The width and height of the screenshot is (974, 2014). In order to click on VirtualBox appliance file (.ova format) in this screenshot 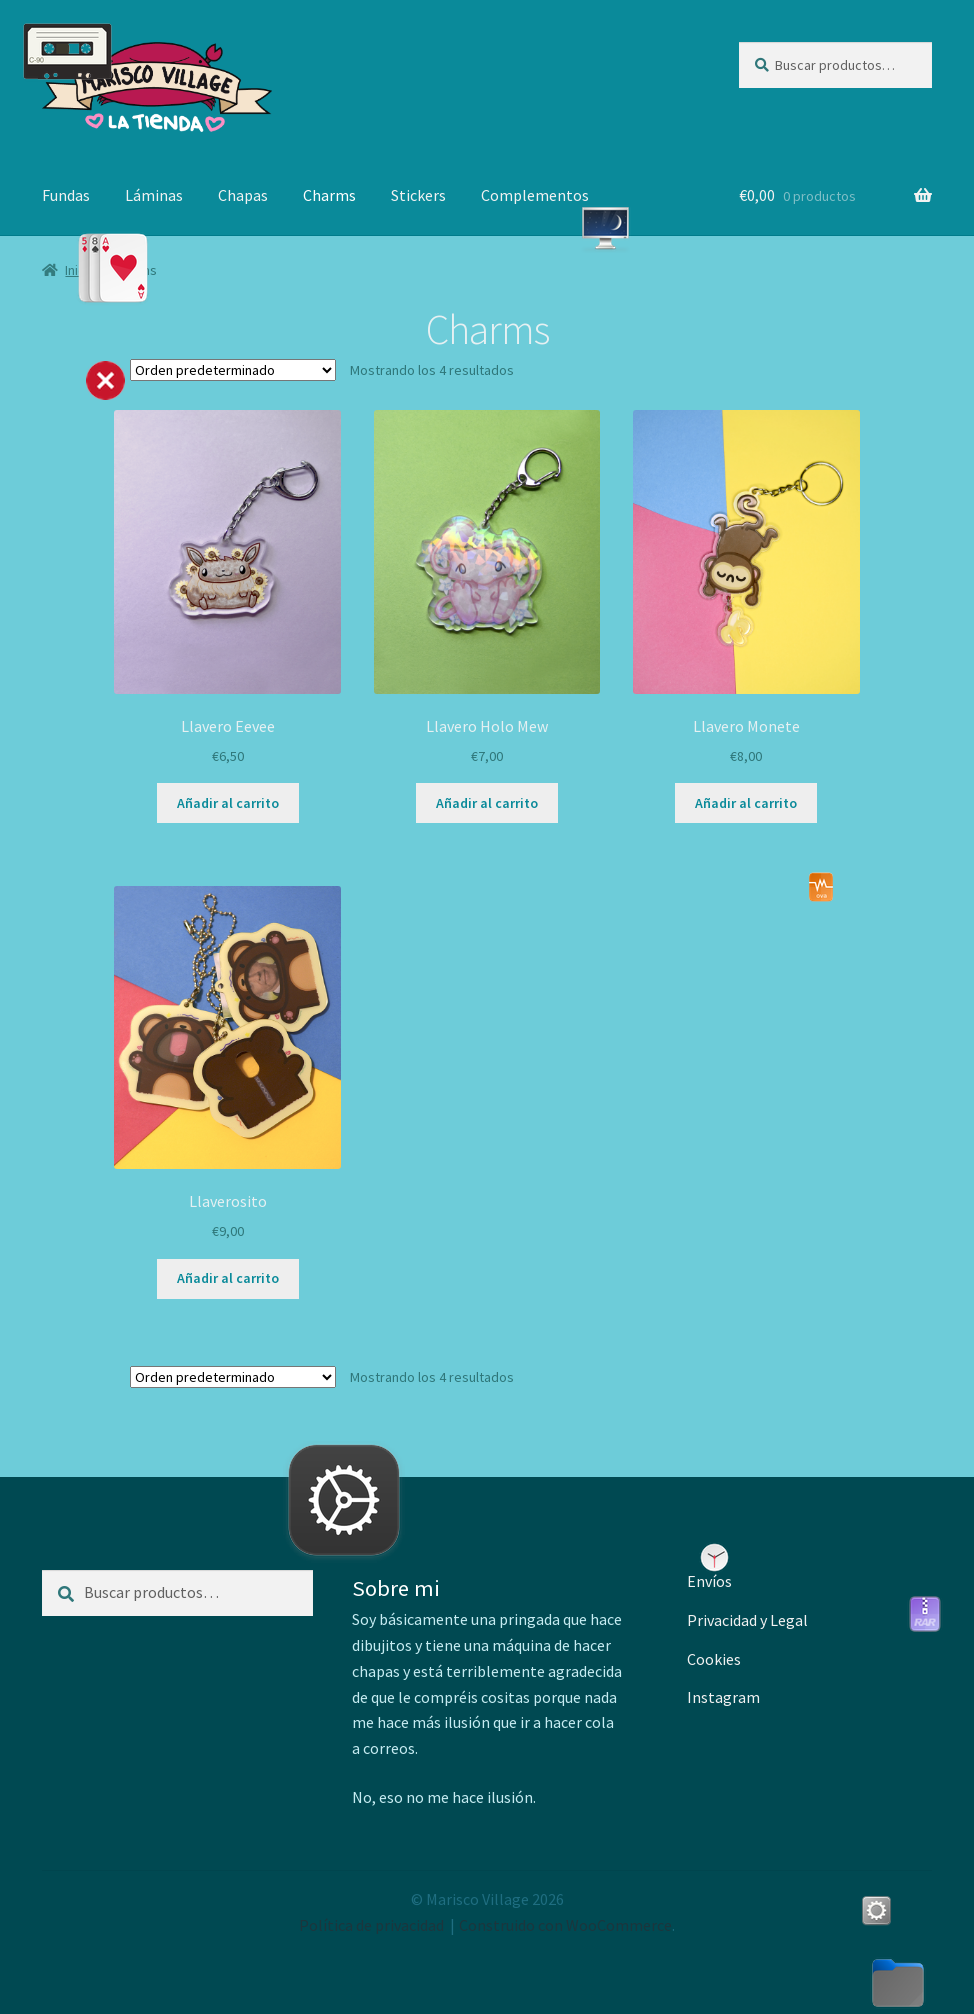, I will do `click(821, 887)`.